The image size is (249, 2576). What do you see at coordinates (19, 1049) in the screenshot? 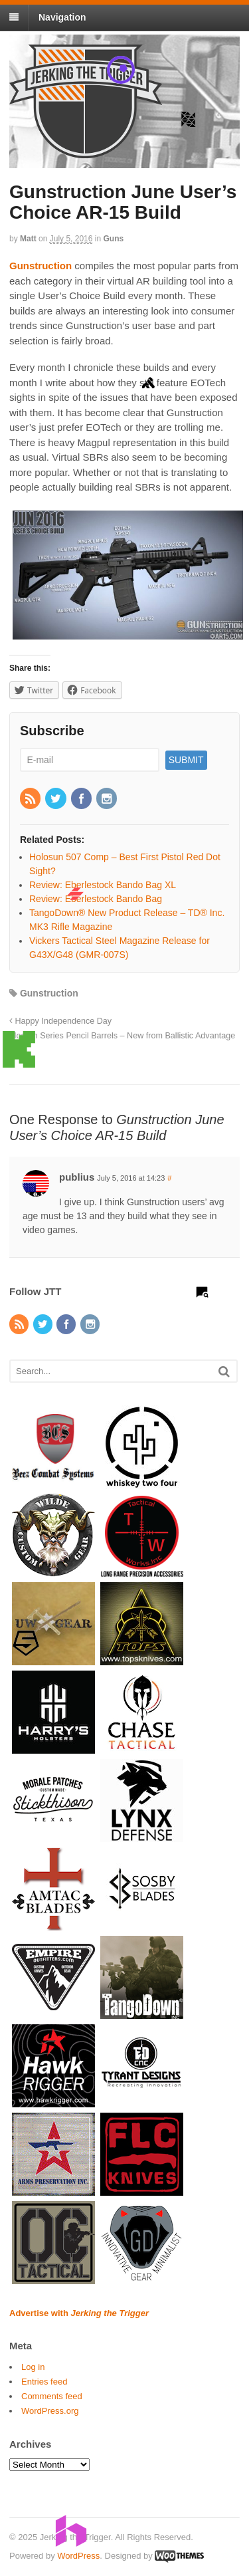
I see `open the Kick streaming app` at bounding box center [19, 1049].